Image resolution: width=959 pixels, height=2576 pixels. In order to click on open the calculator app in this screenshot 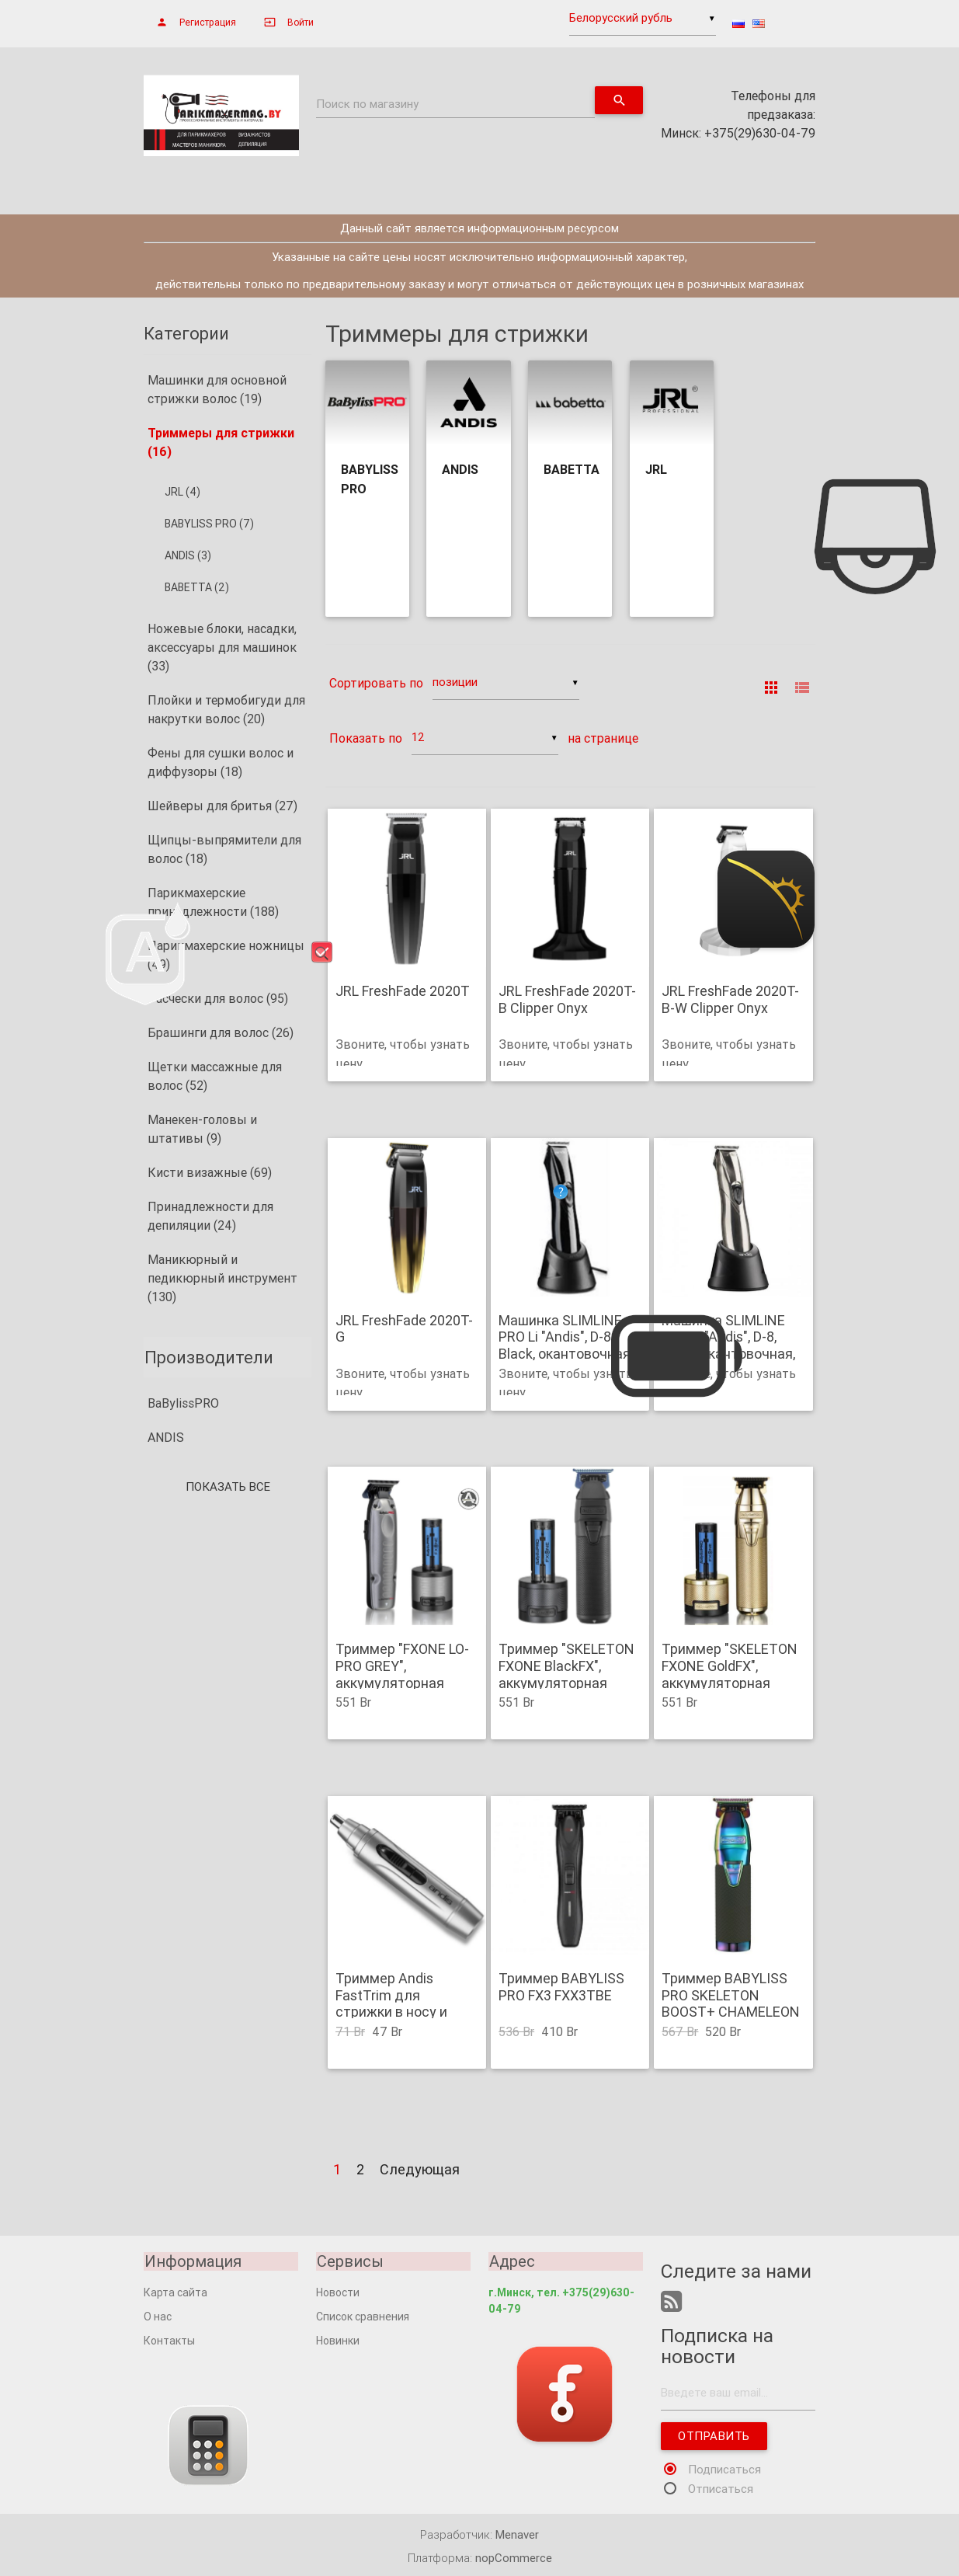, I will do `click(208, 2445)`.